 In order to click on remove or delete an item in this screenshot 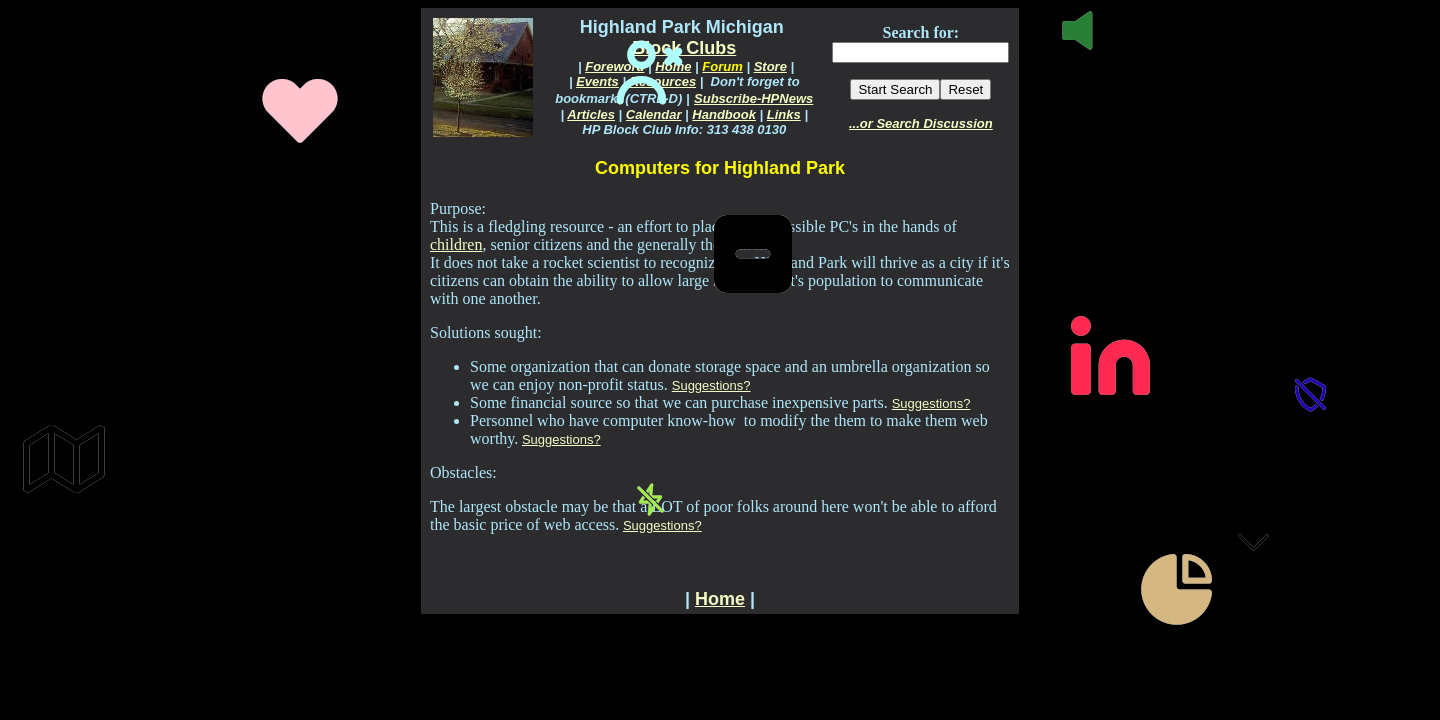, I will do `click(753, 254)`.